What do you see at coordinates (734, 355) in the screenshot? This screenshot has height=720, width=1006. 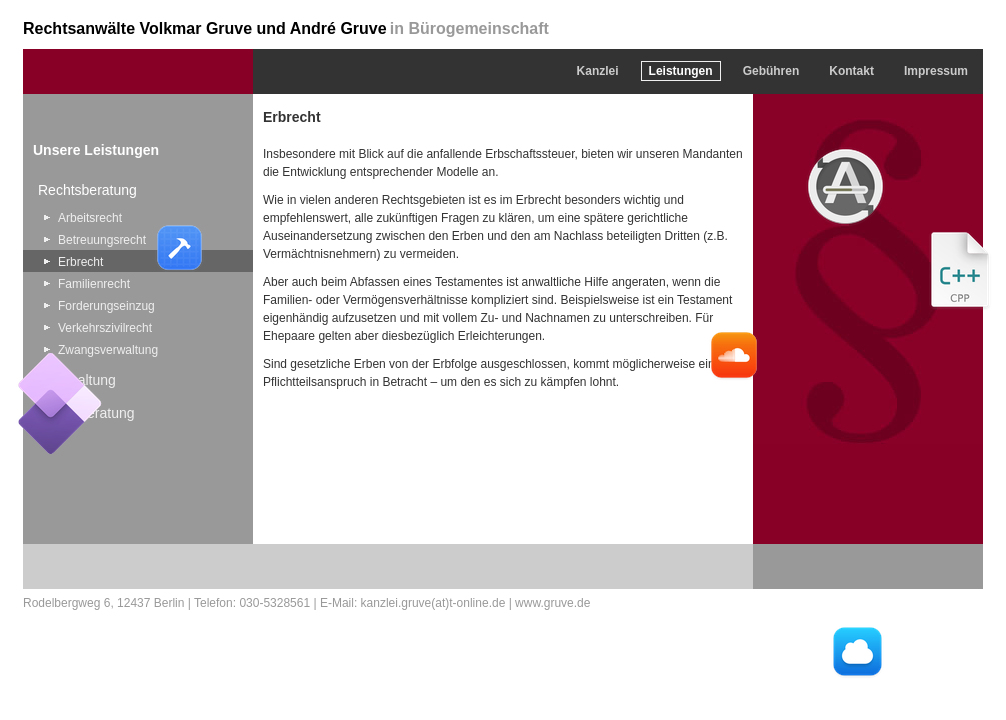 I see `open SoundCloud app` at bounding box center [734, 355].